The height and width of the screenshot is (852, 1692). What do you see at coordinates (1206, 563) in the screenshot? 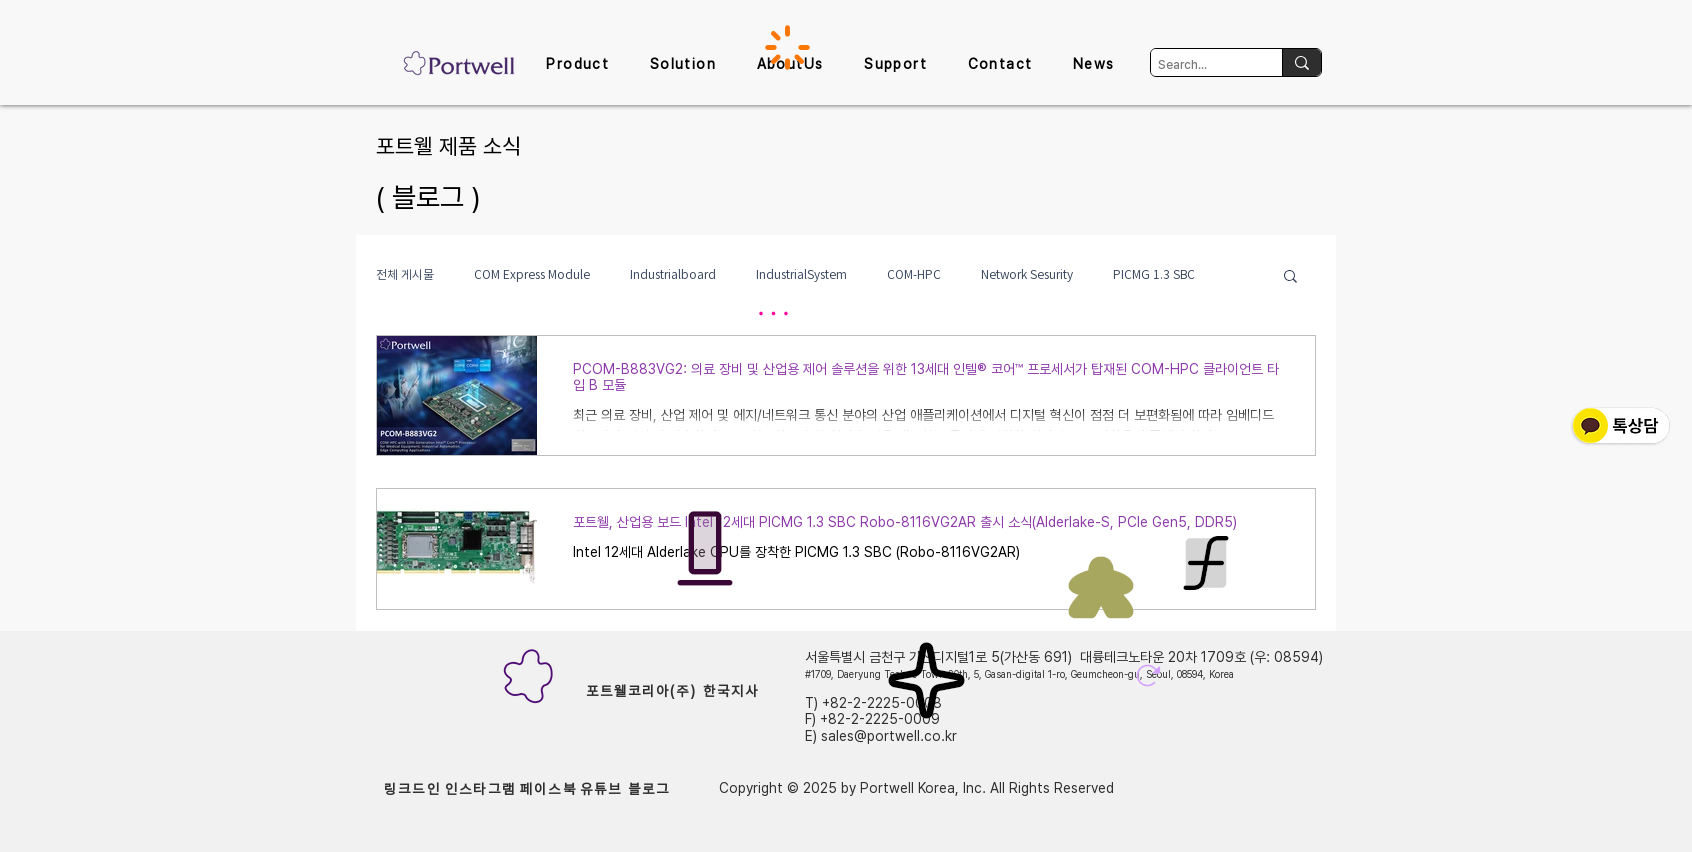
I see `insert a mathematical function or formula` at bounding box center [1206, 563].